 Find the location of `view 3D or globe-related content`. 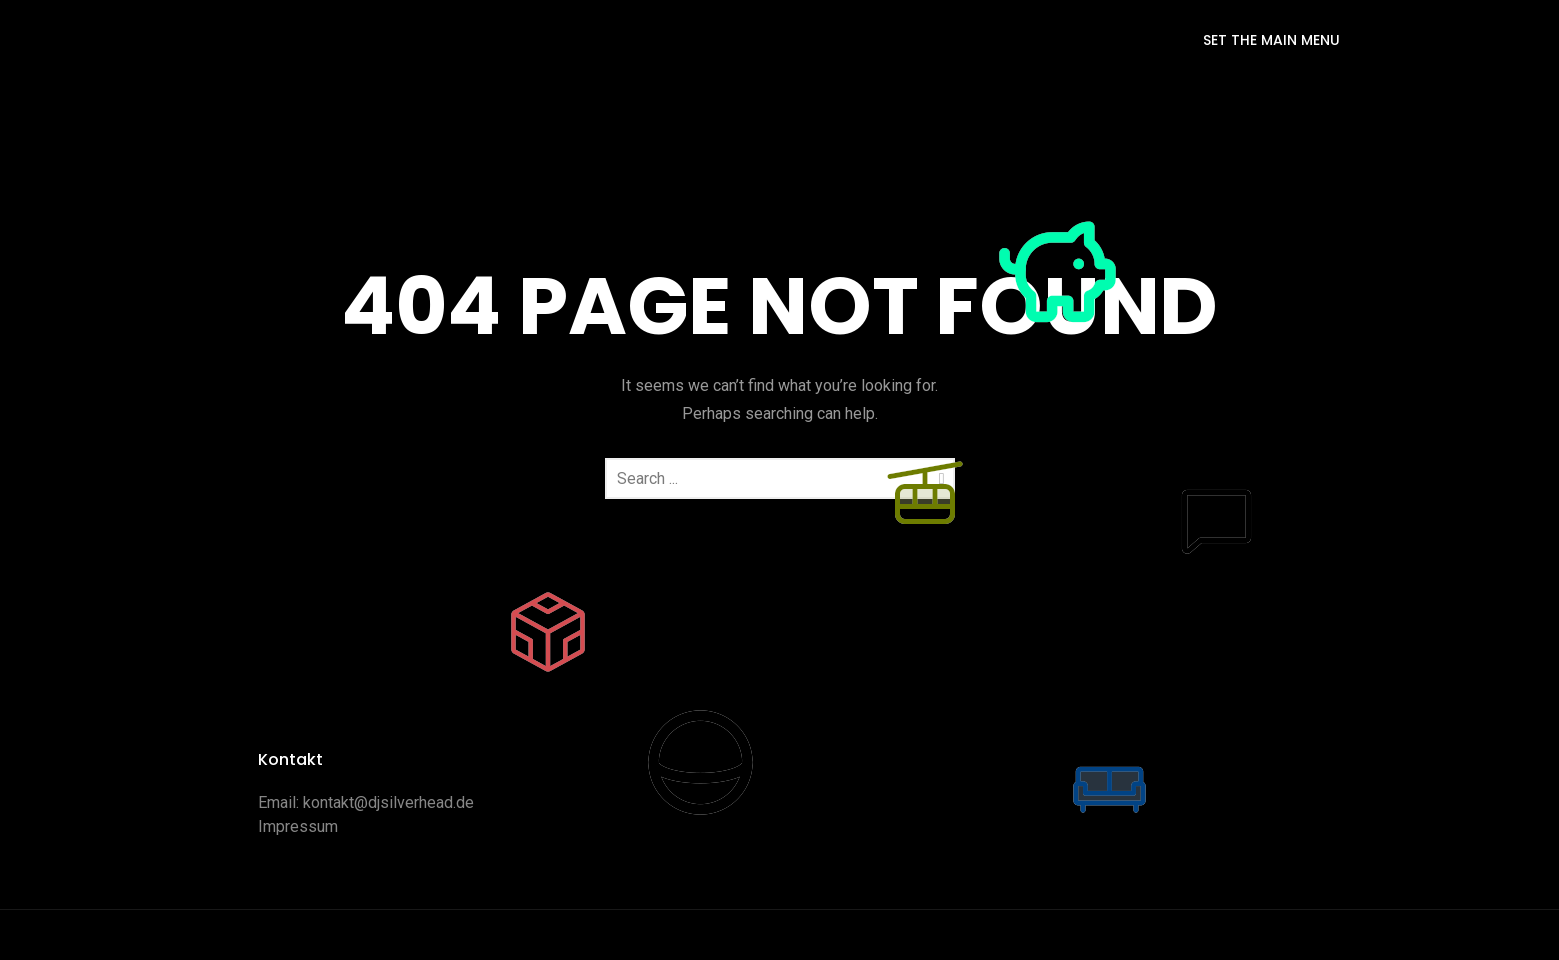

view 3D or globe-related content is located at coordinates (700, 762).